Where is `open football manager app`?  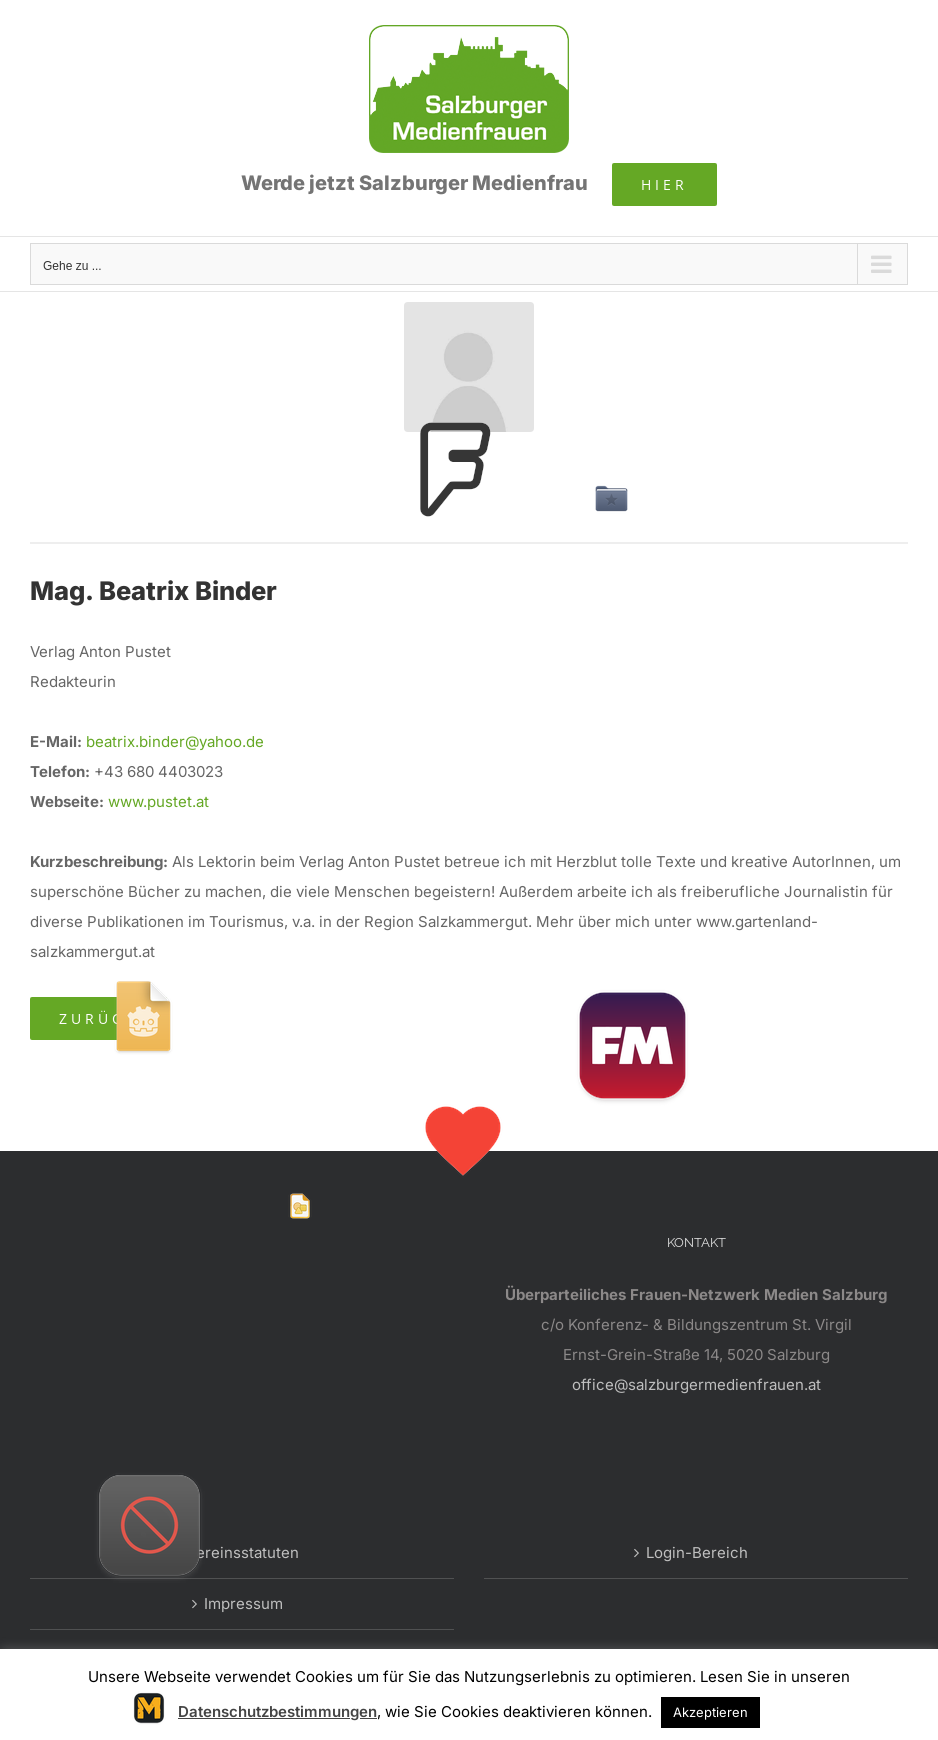 open football manager app is located at coordinates (632, 1045).